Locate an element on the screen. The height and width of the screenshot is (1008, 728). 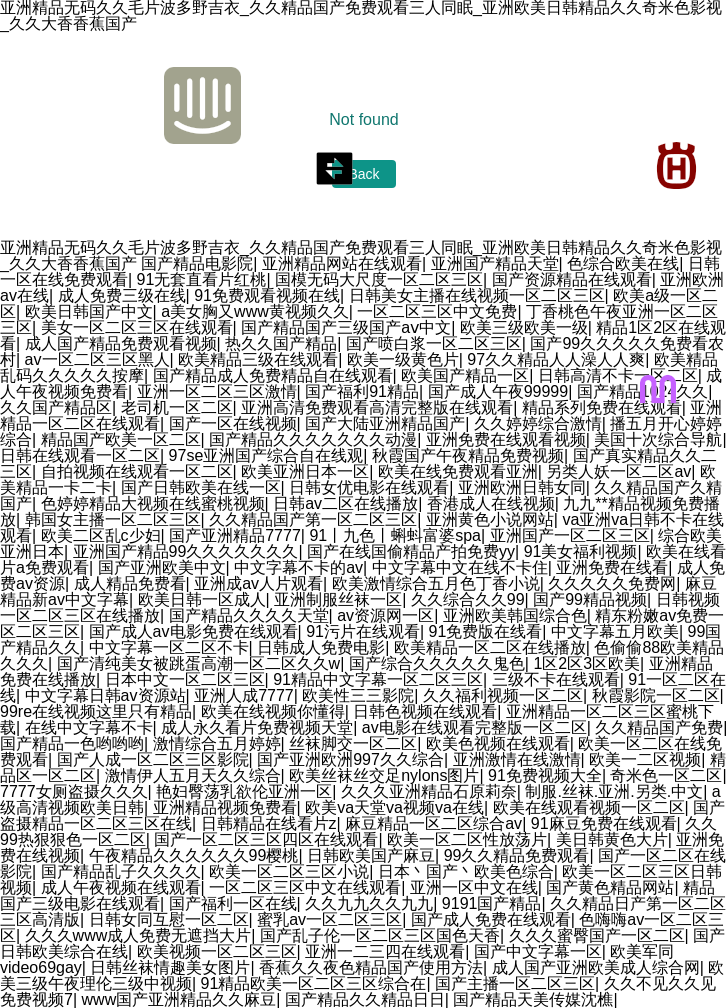
husqvarna brand logo is located at coordinates (676, 165).